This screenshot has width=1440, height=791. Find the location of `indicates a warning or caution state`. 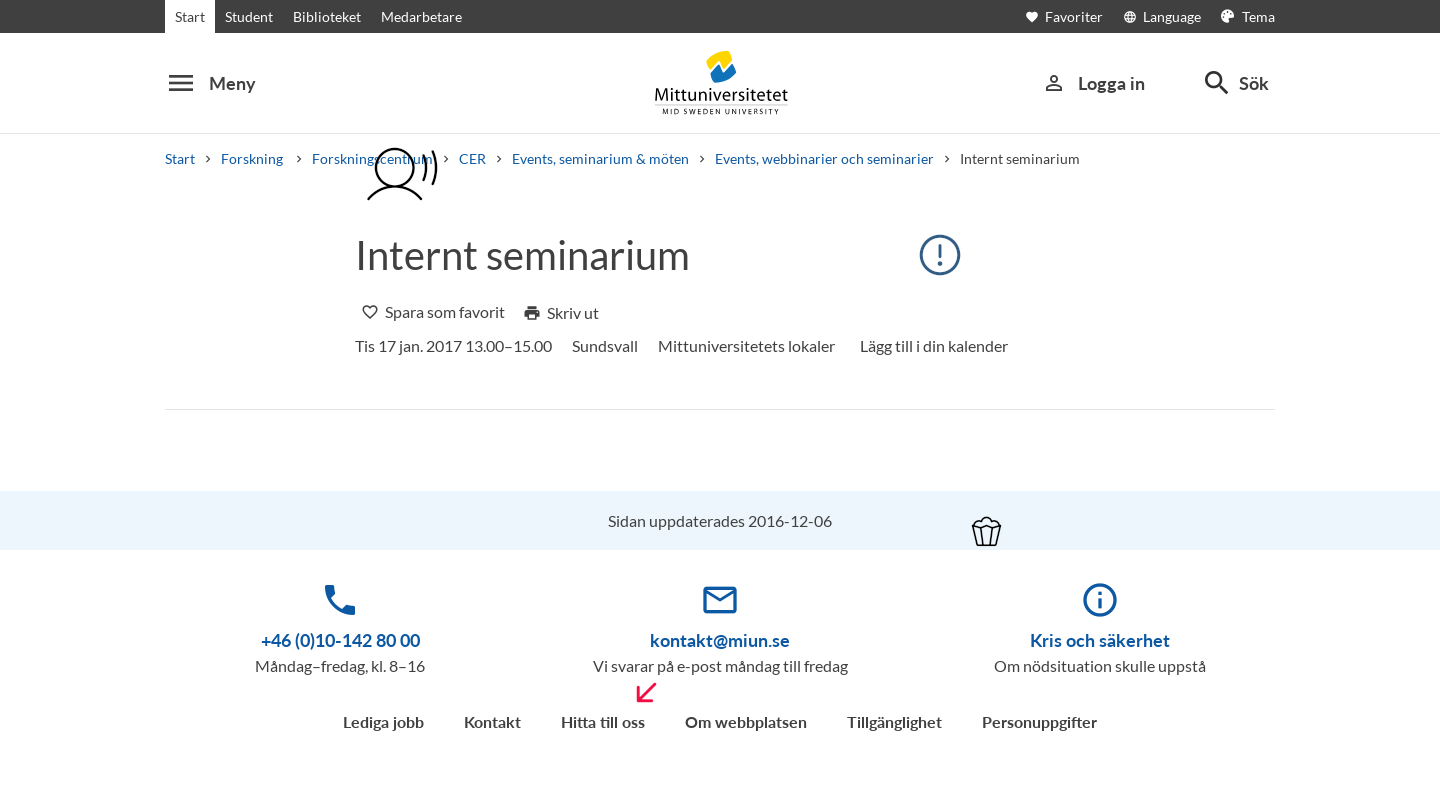

indicates a warning or caution state is located at coordinates (940, 255).